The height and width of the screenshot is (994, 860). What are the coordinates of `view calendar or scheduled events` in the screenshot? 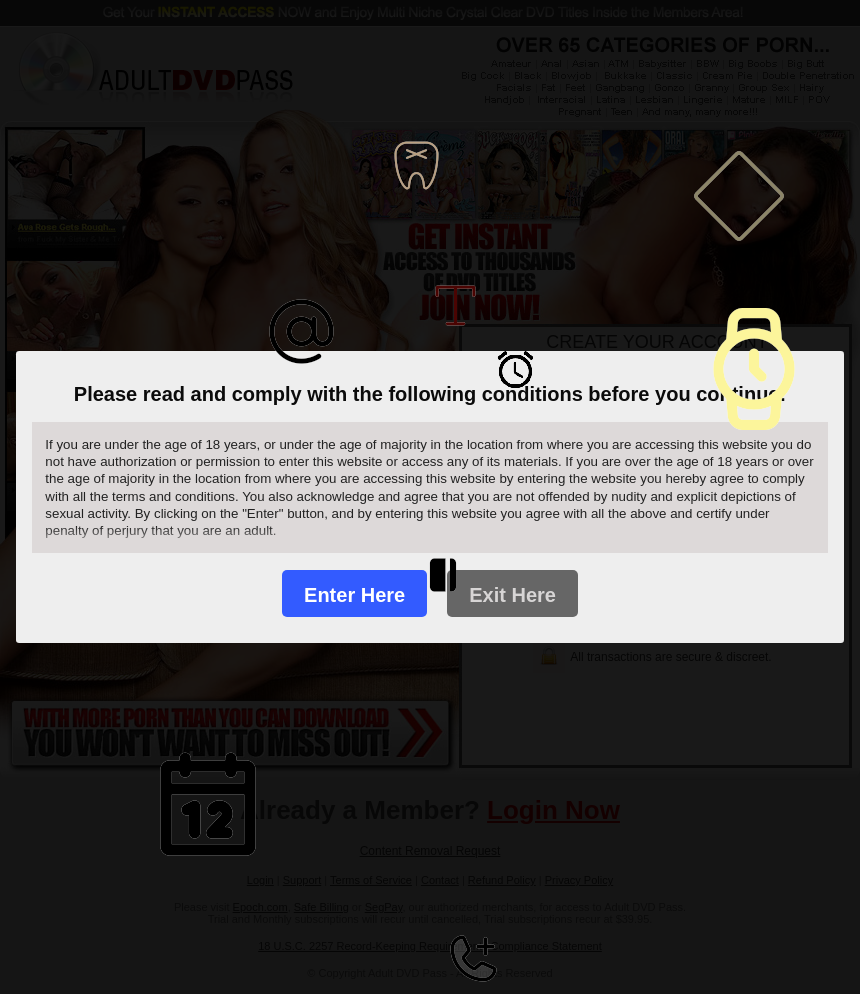 It's located at (208, 808).